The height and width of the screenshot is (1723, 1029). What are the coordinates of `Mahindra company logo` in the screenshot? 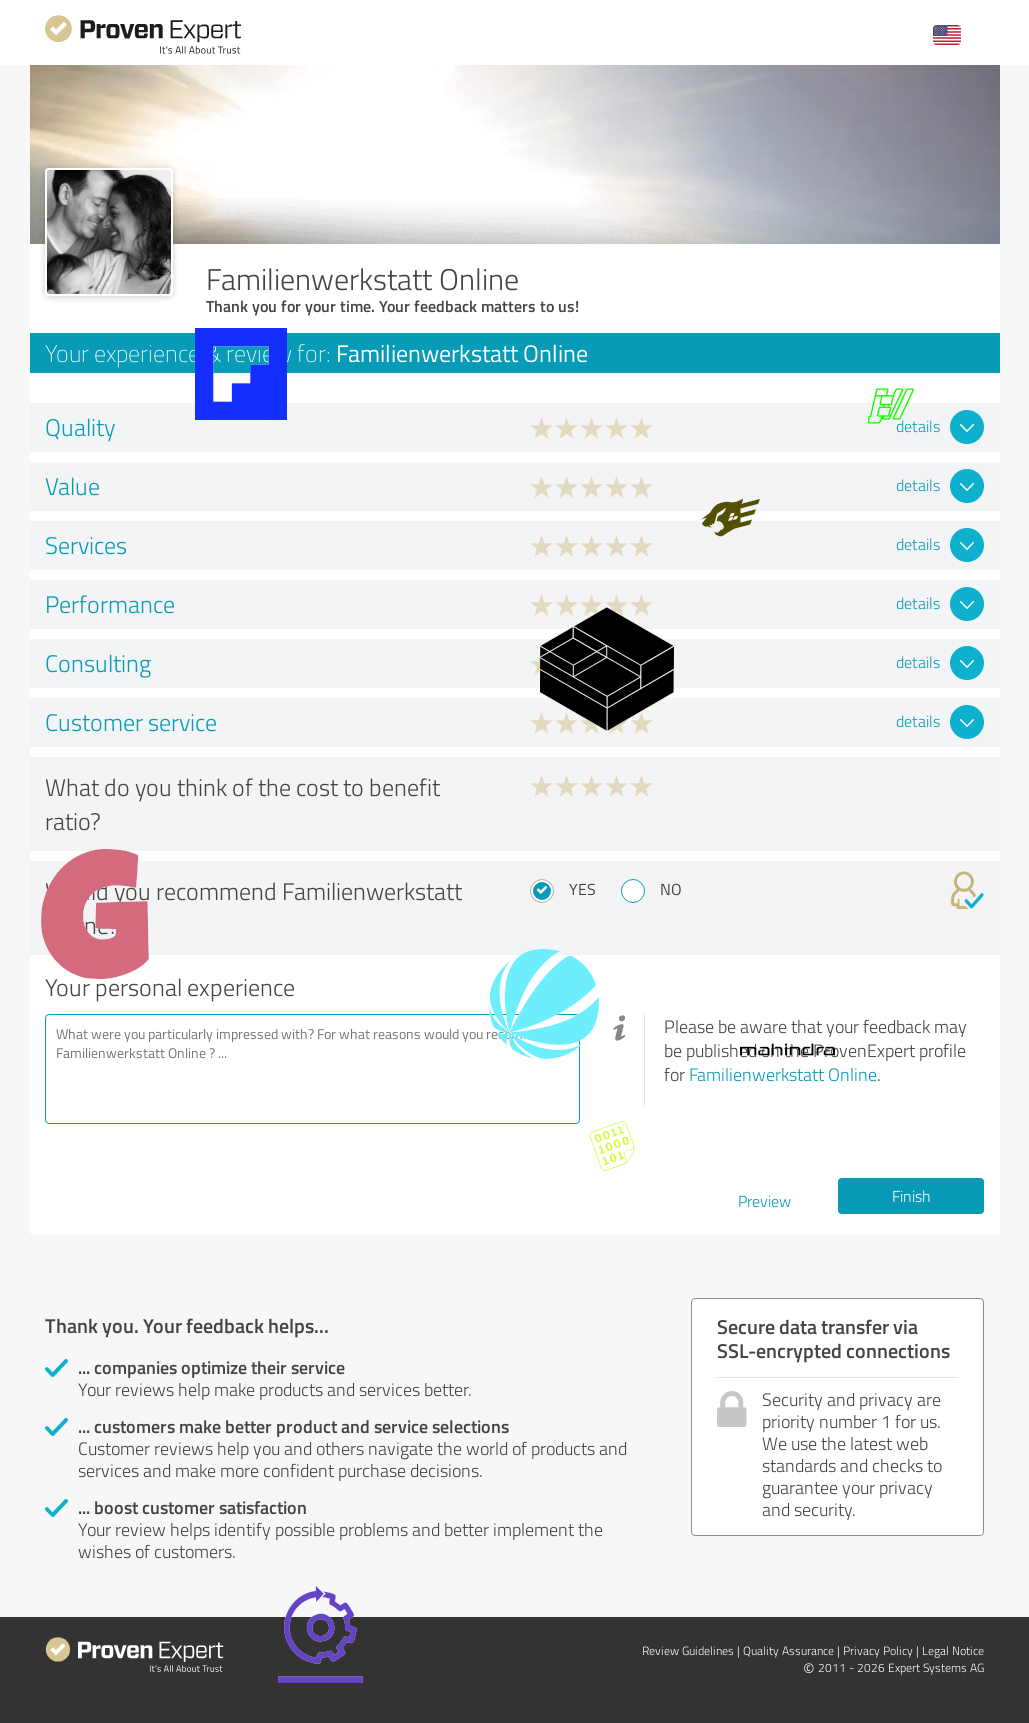 It's located at (787, 1049).